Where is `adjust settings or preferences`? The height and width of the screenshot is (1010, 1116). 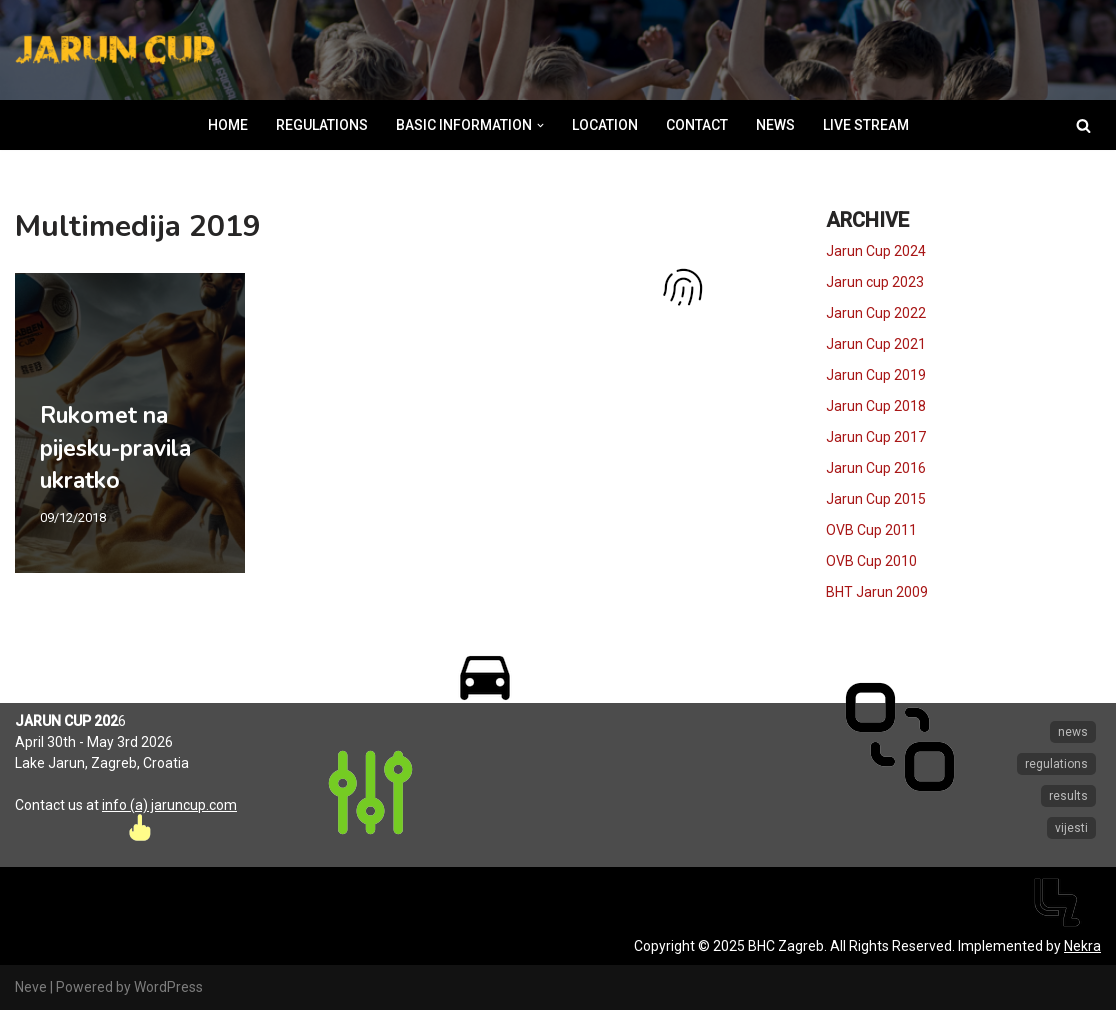 adjust settings or preferences is located at coordinates (370, 792).